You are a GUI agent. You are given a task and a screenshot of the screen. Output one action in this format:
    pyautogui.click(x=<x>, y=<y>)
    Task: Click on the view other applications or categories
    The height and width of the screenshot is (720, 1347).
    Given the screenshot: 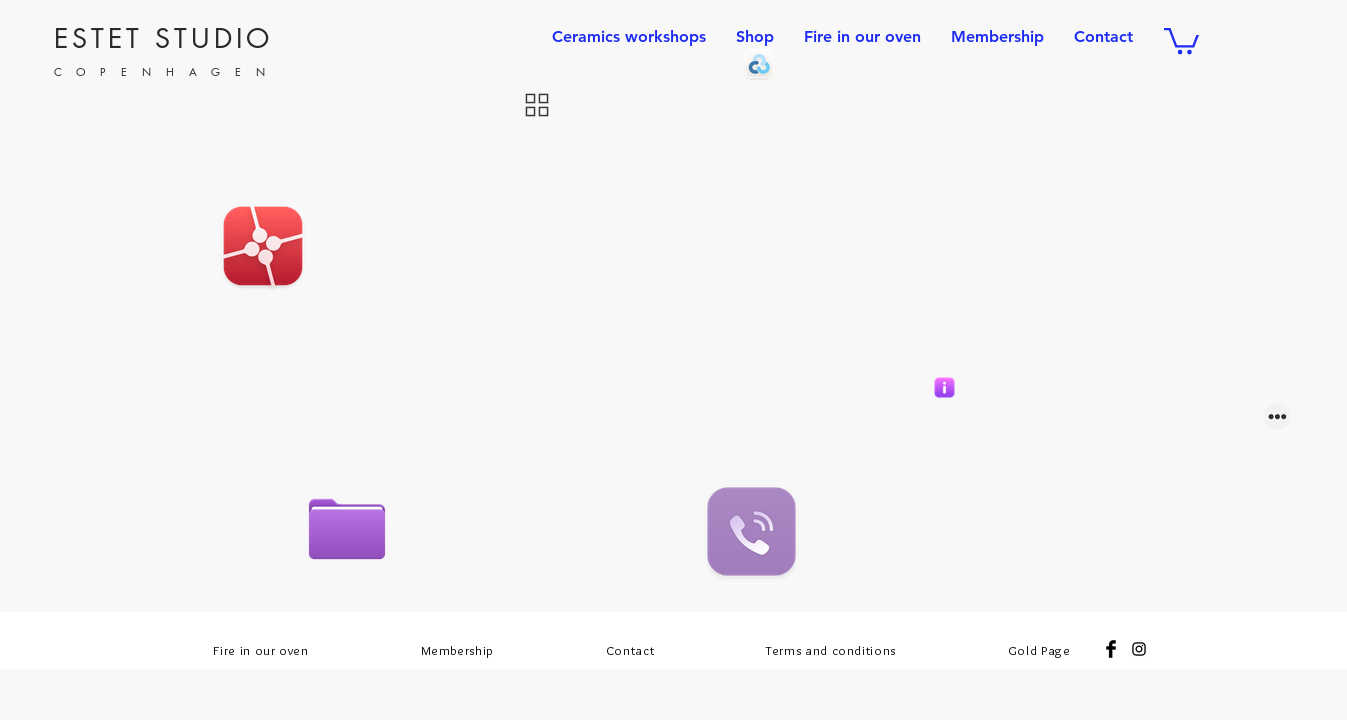 What is the action you would take?
    pyautogui.click(x=1277, y=416)
    